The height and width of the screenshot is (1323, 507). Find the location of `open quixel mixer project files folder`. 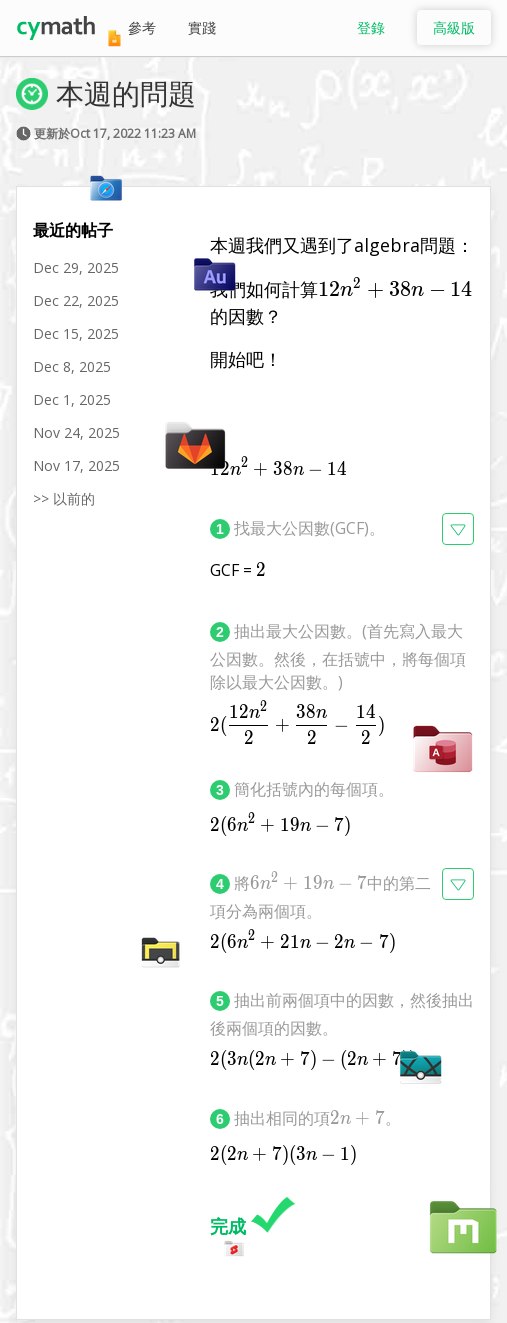

open quixel mixer project files folder is located at coordinates (463, 1229).